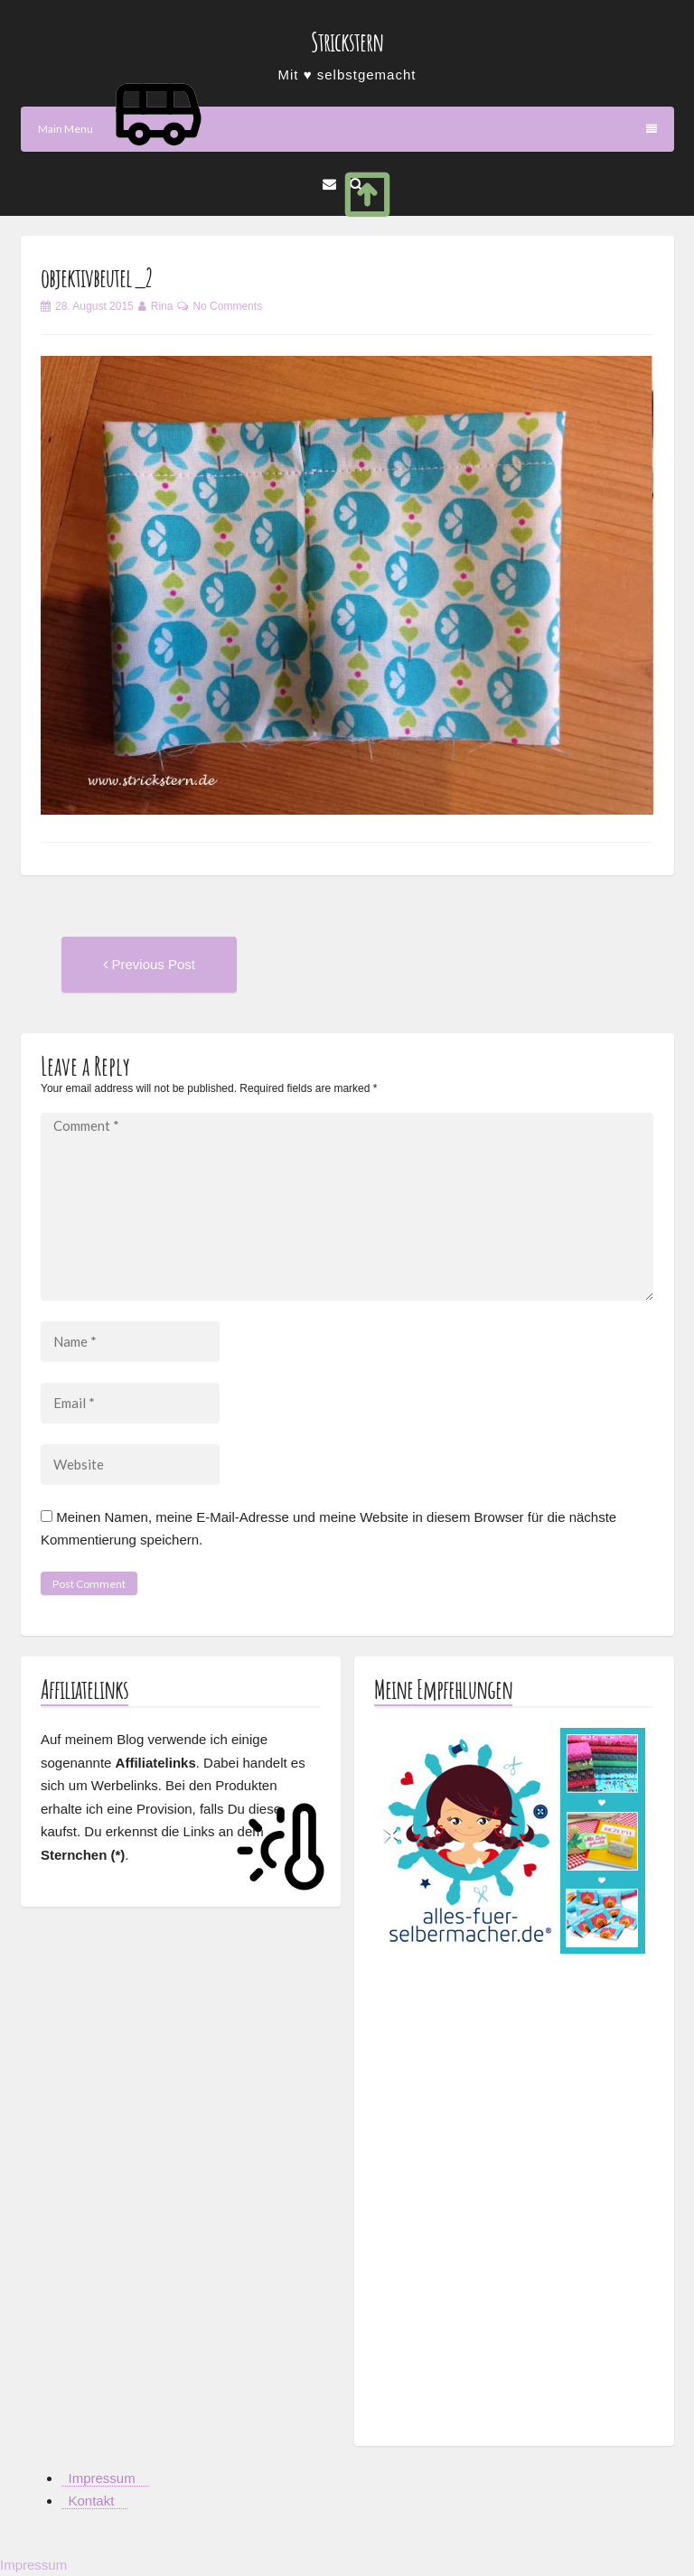 This screenshot has width=694, height=2576. What do you see at coordinates (367, 194) in the screenshot?
I see `upload a file or document` at bounding box center [367, 194].